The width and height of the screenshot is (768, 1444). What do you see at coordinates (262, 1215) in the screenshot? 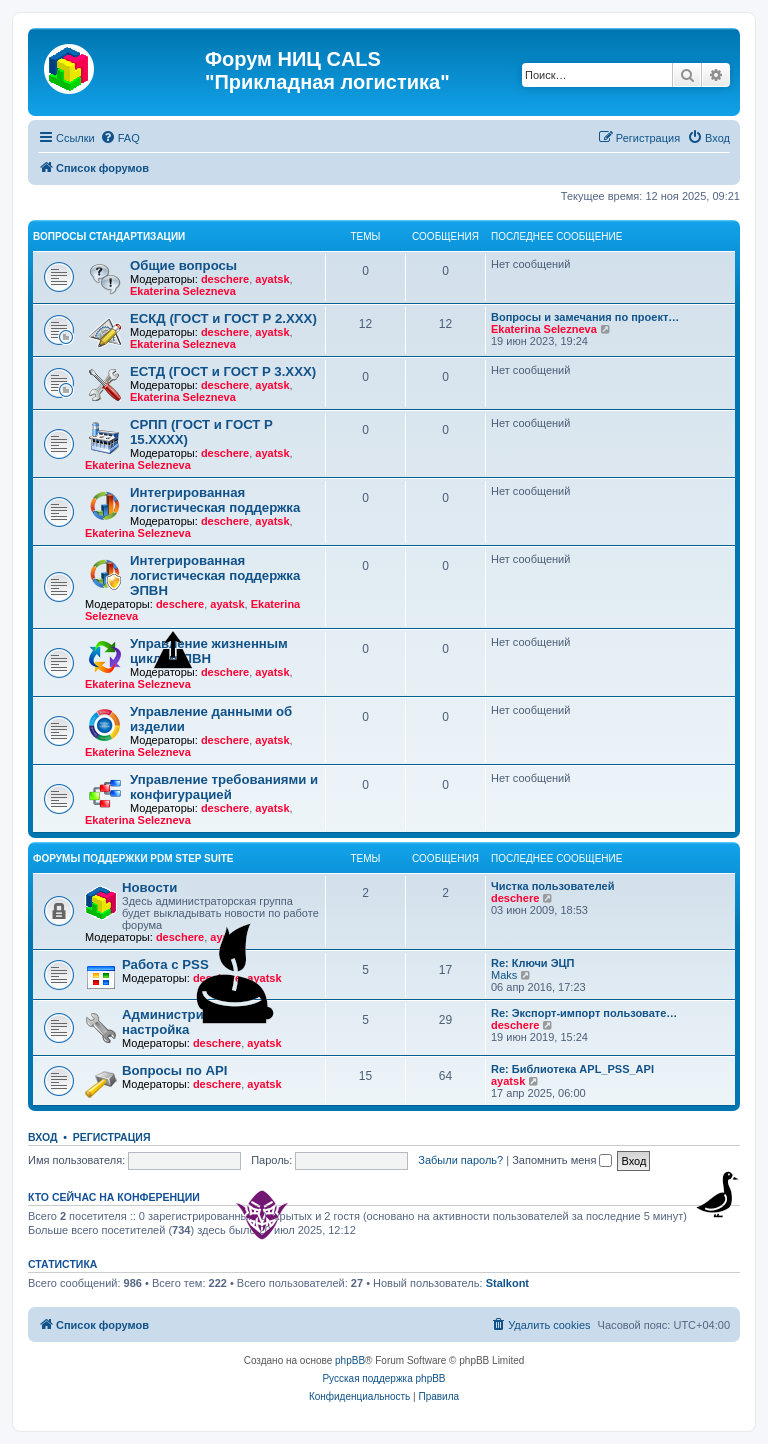
I see `select goblin character or enemy type` at bounding box center [262, 1215].